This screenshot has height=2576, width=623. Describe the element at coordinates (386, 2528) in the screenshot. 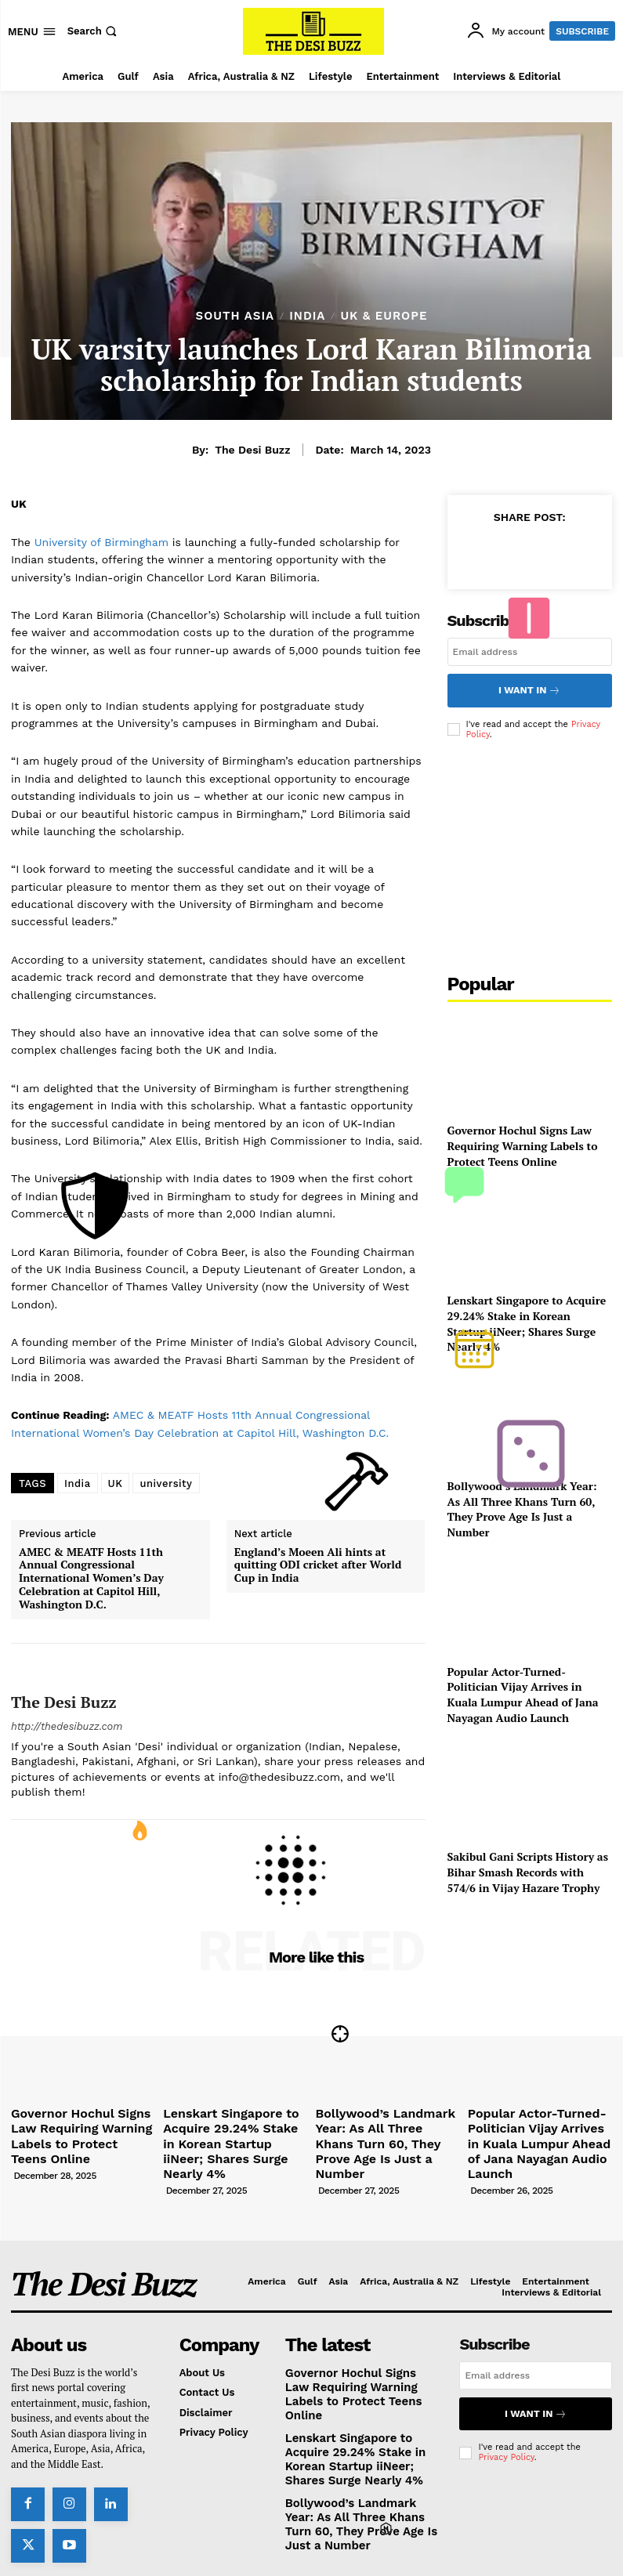

I see `indicates a module or component in a system` at that location.